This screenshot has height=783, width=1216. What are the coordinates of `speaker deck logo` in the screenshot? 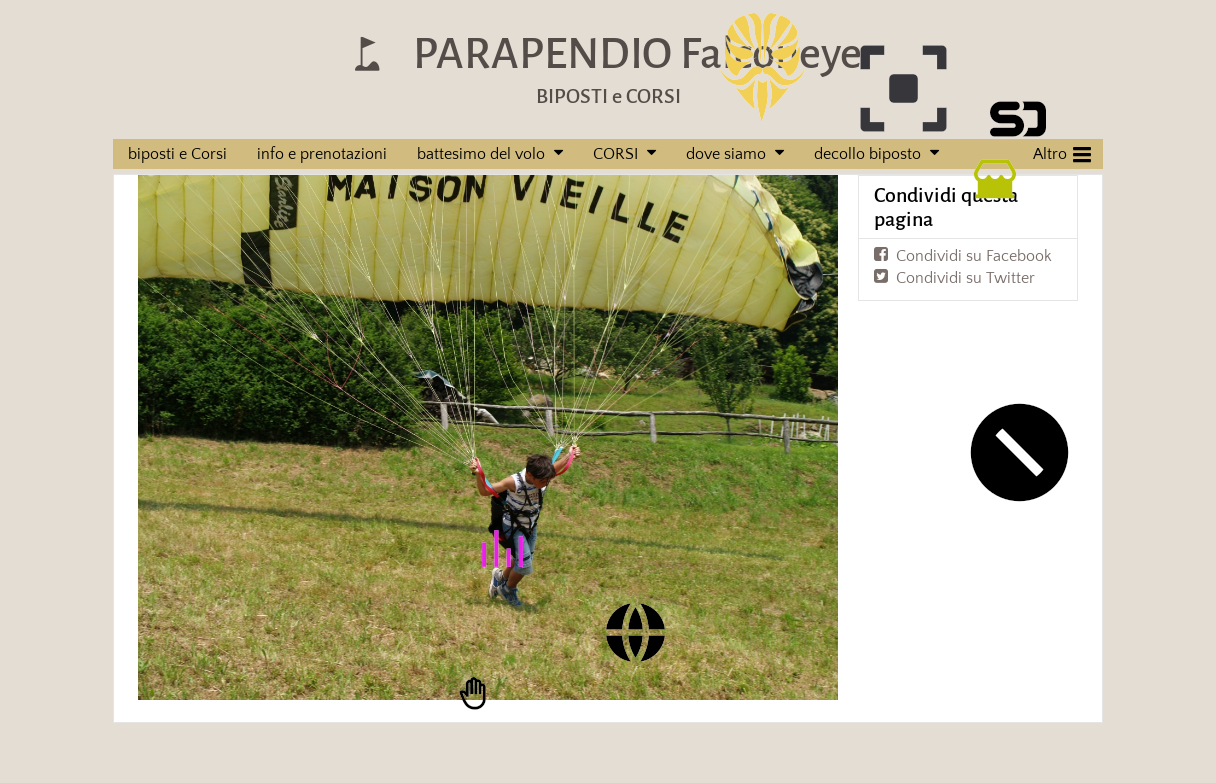 It's located at (1018, 119).